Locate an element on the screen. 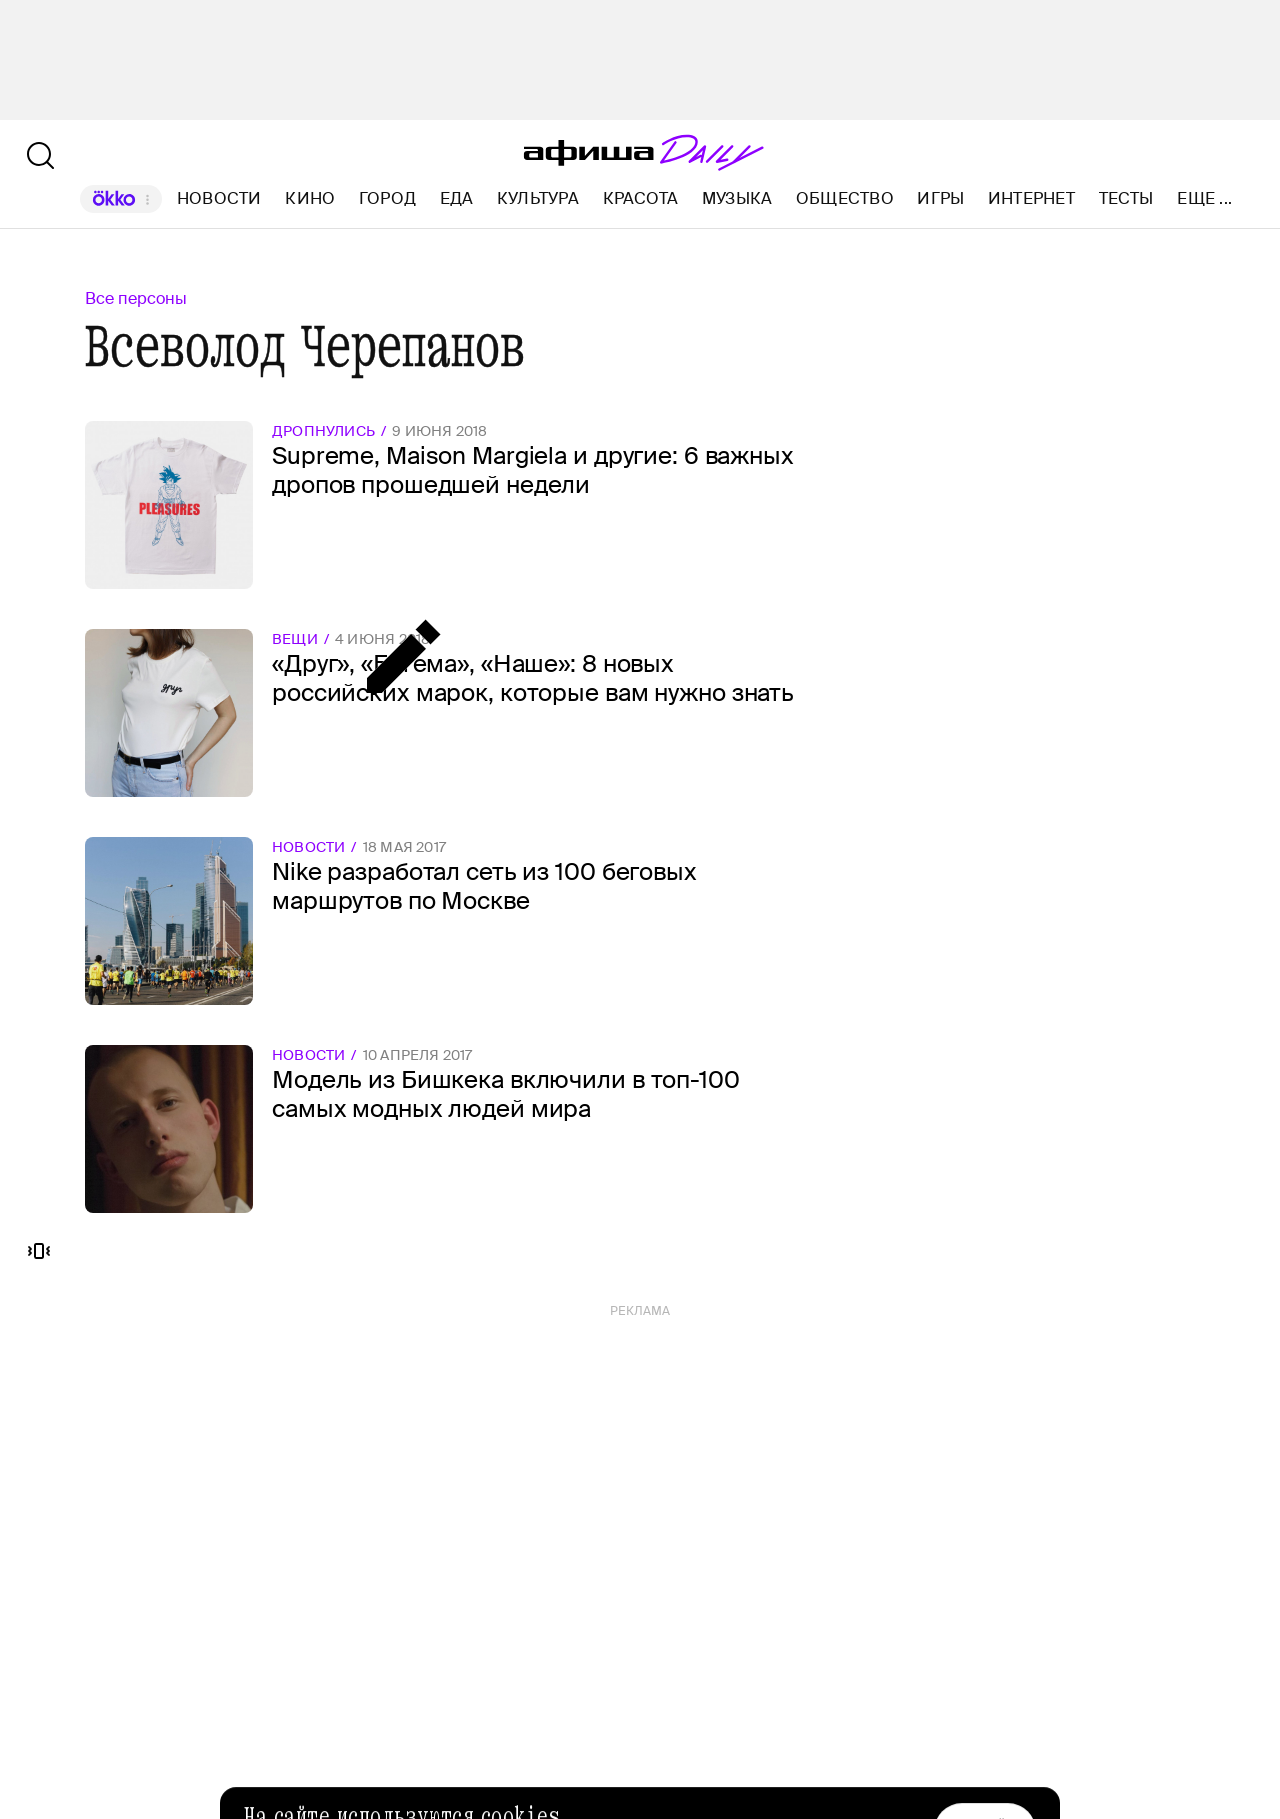  edit or modify content is located at coordinates (403, 657).